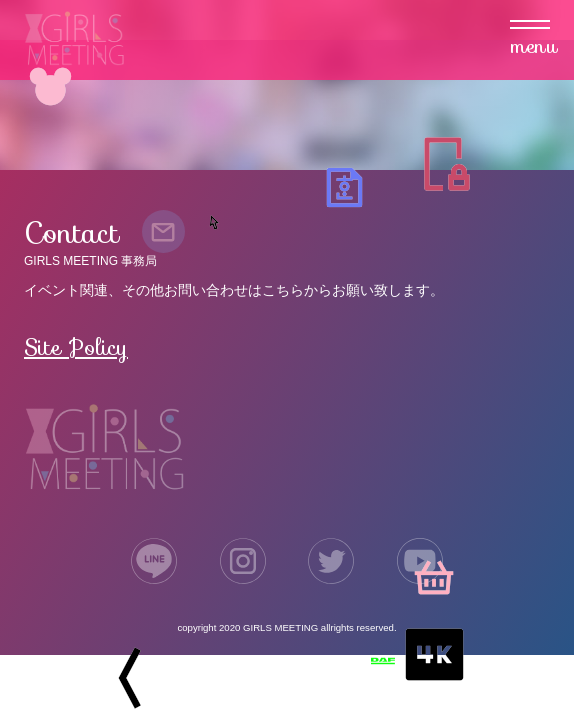 The width and height of the screenshot is (574, 720). I want to click on DAF Trucks company logo, so click(383, 661).